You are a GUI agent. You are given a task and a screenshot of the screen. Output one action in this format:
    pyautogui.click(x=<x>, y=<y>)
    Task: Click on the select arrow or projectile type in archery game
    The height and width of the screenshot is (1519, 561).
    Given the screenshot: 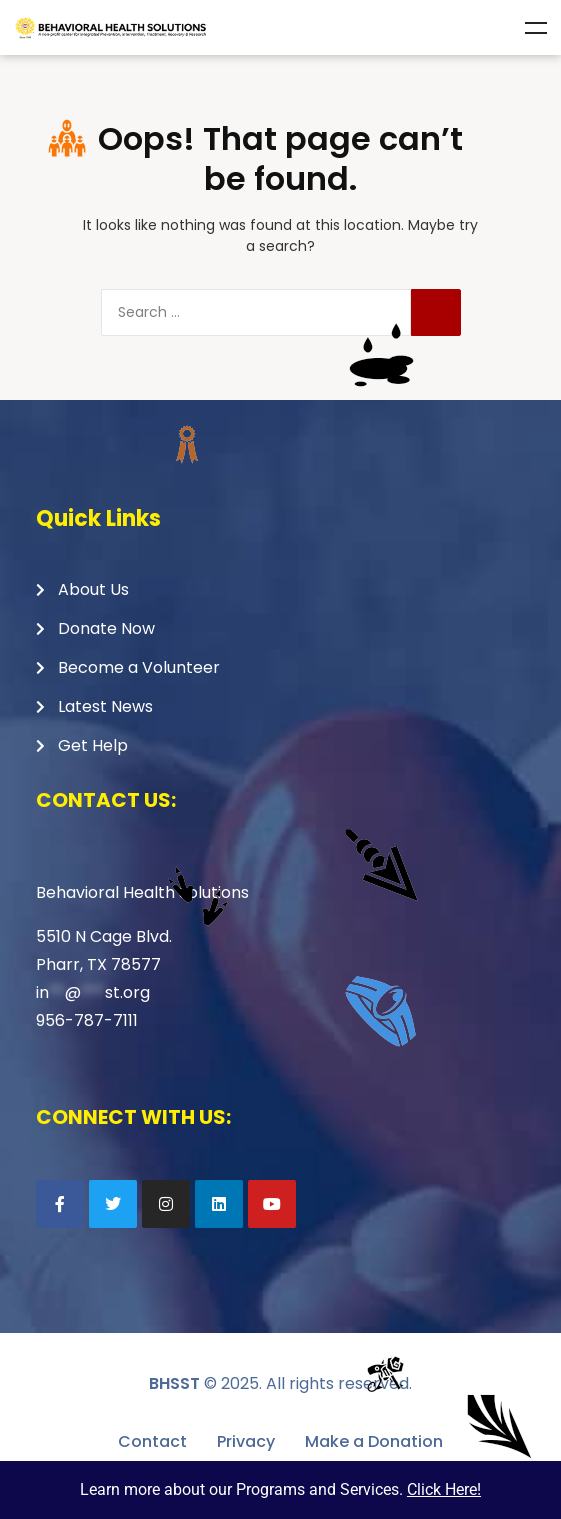 What is the action you would take?
    pyautogui.click(x=382, y=865)
    